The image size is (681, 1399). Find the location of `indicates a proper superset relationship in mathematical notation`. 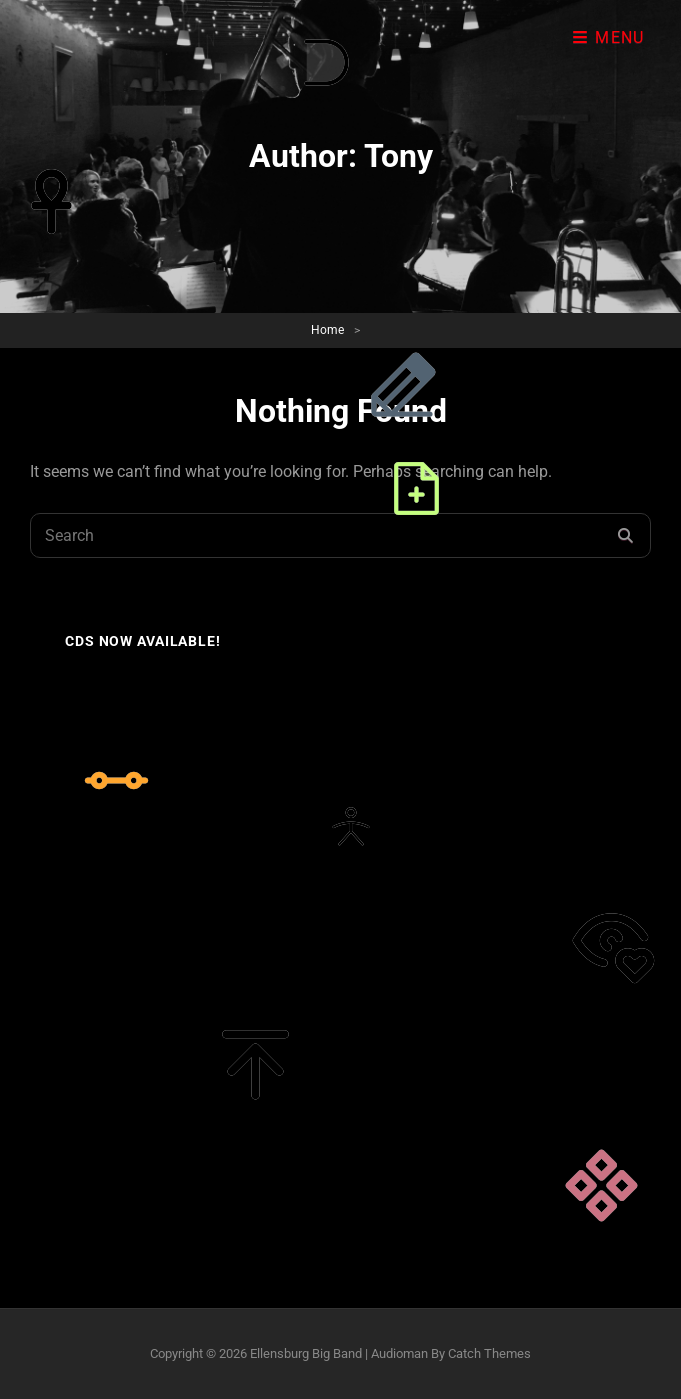

indicates a proper superset relationship in mathematical notation is located at coordinates (323, 62).